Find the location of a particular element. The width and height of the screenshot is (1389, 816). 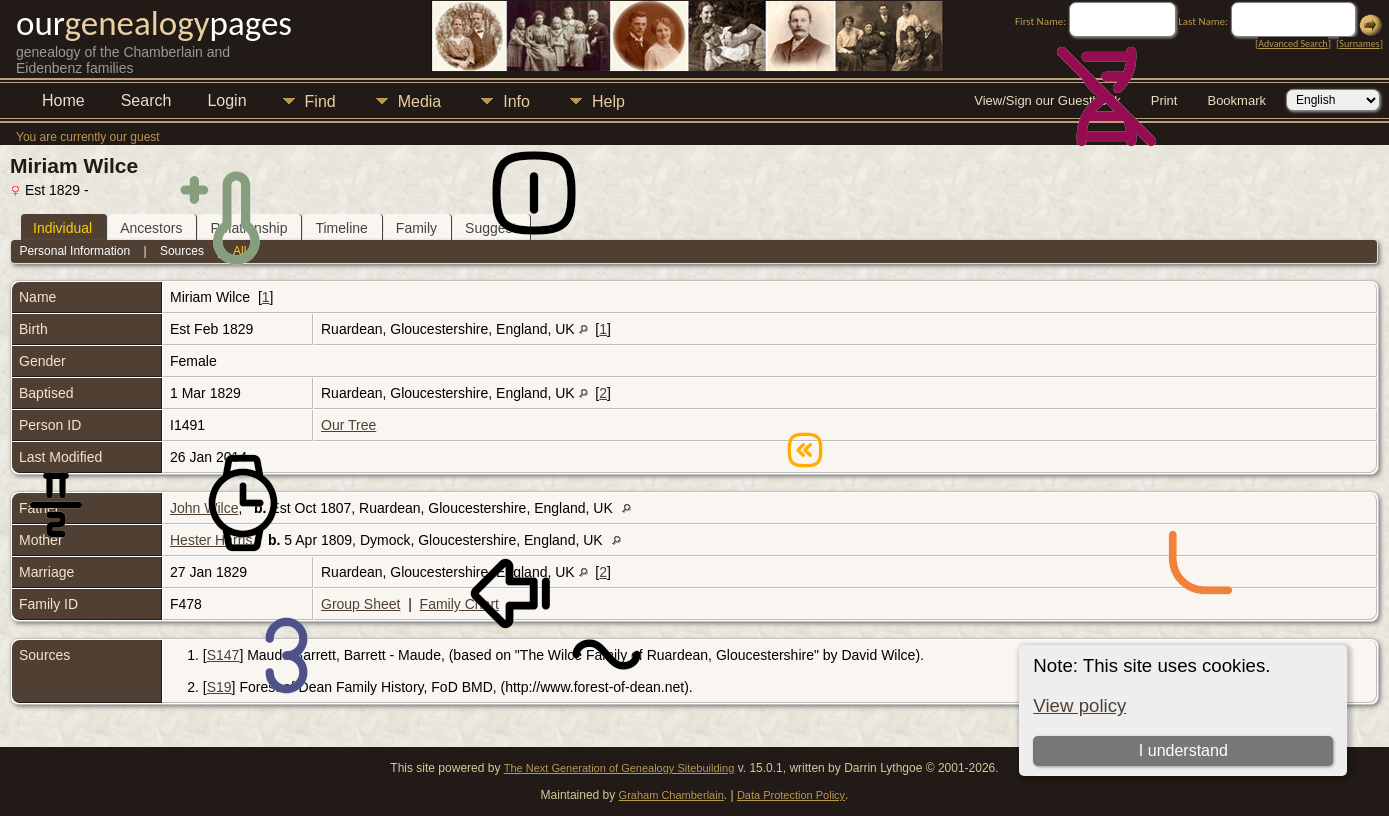

indicates step 3 in a multi-step process is located at coordinates (286, 655).